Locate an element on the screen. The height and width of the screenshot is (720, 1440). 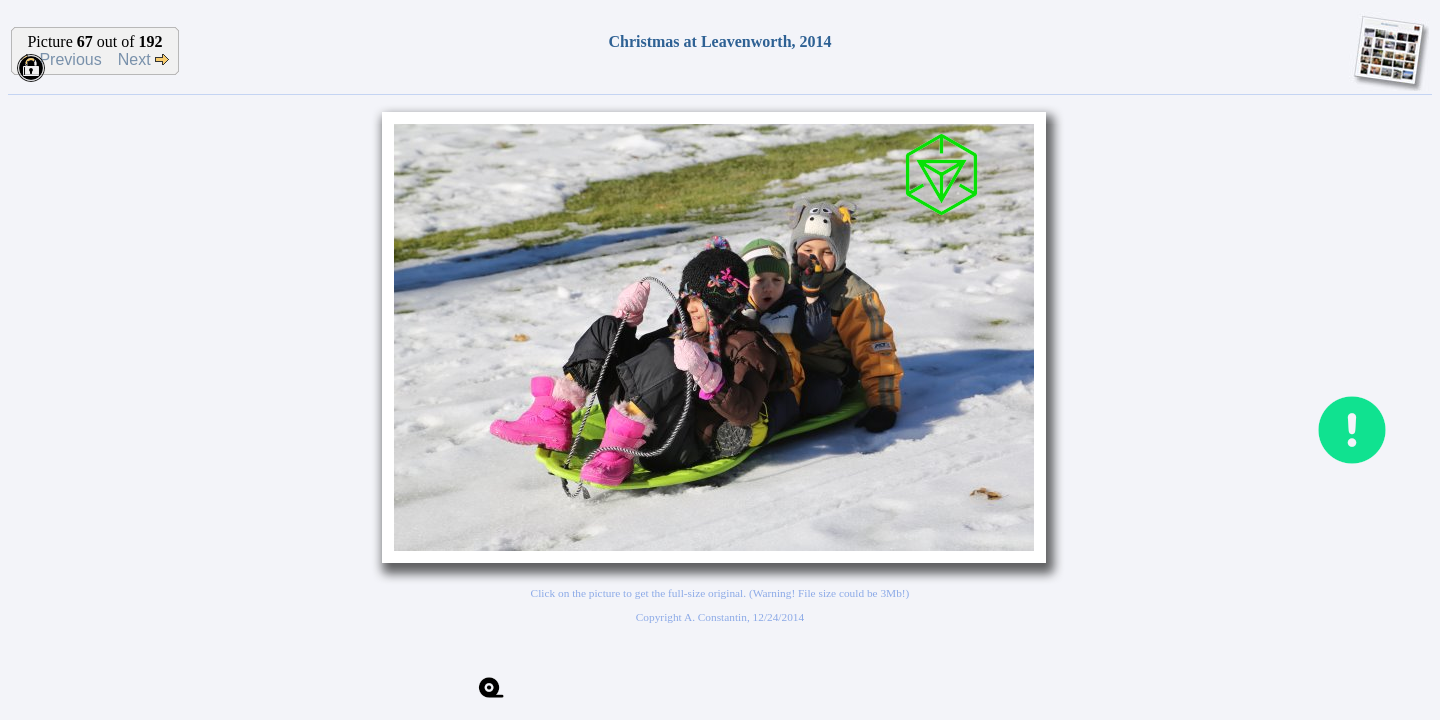
access tape or recording tools is located at coordinates (490, 687).